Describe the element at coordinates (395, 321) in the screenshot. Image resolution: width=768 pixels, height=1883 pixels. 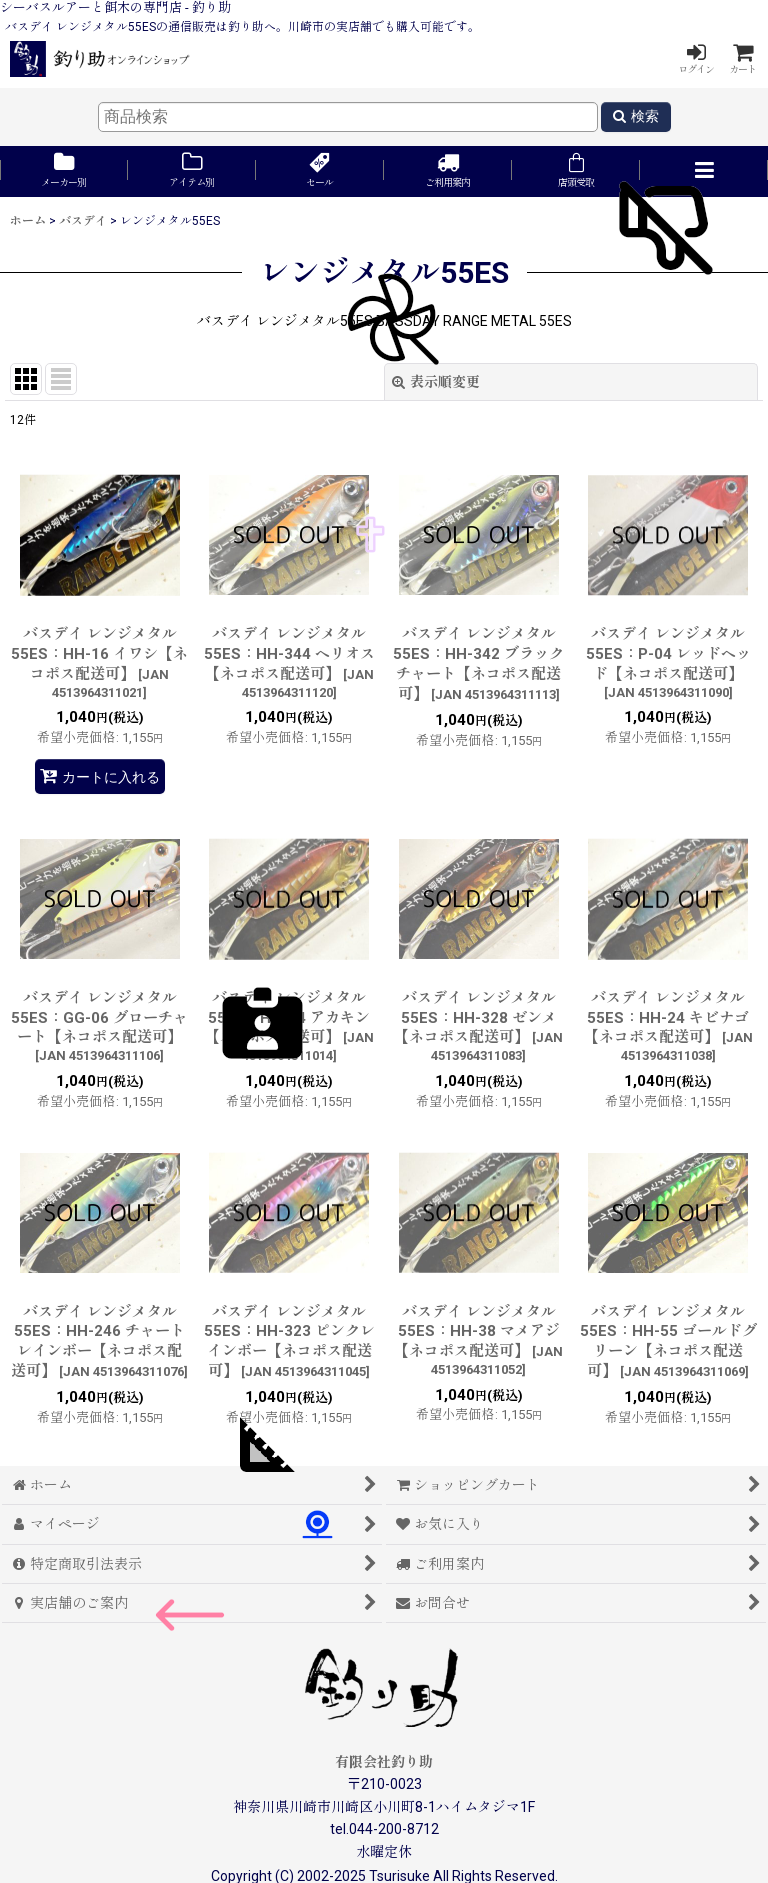
I see `indicates a playful or fun feature` at that location.